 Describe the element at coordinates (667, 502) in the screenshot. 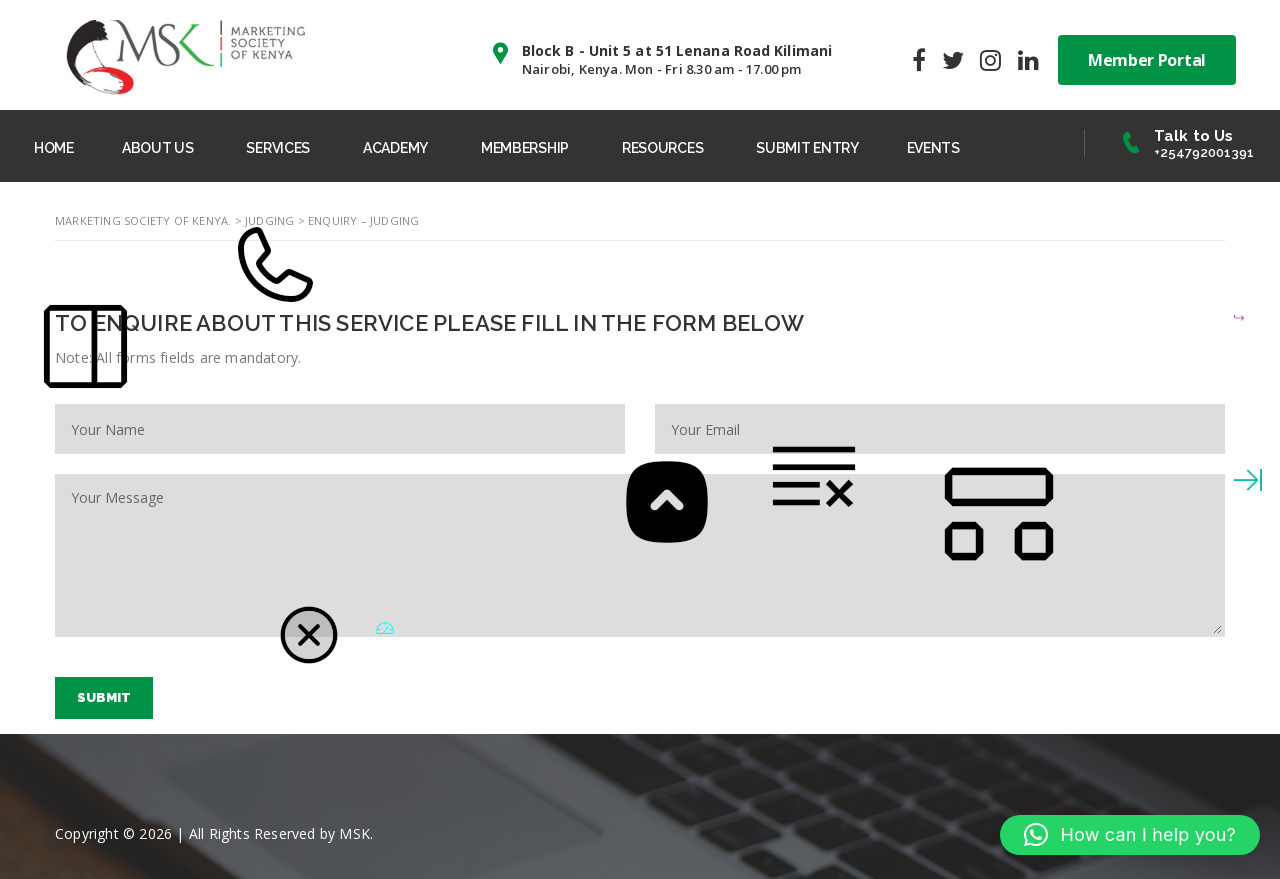

I see `scroll to top of page` at that location.